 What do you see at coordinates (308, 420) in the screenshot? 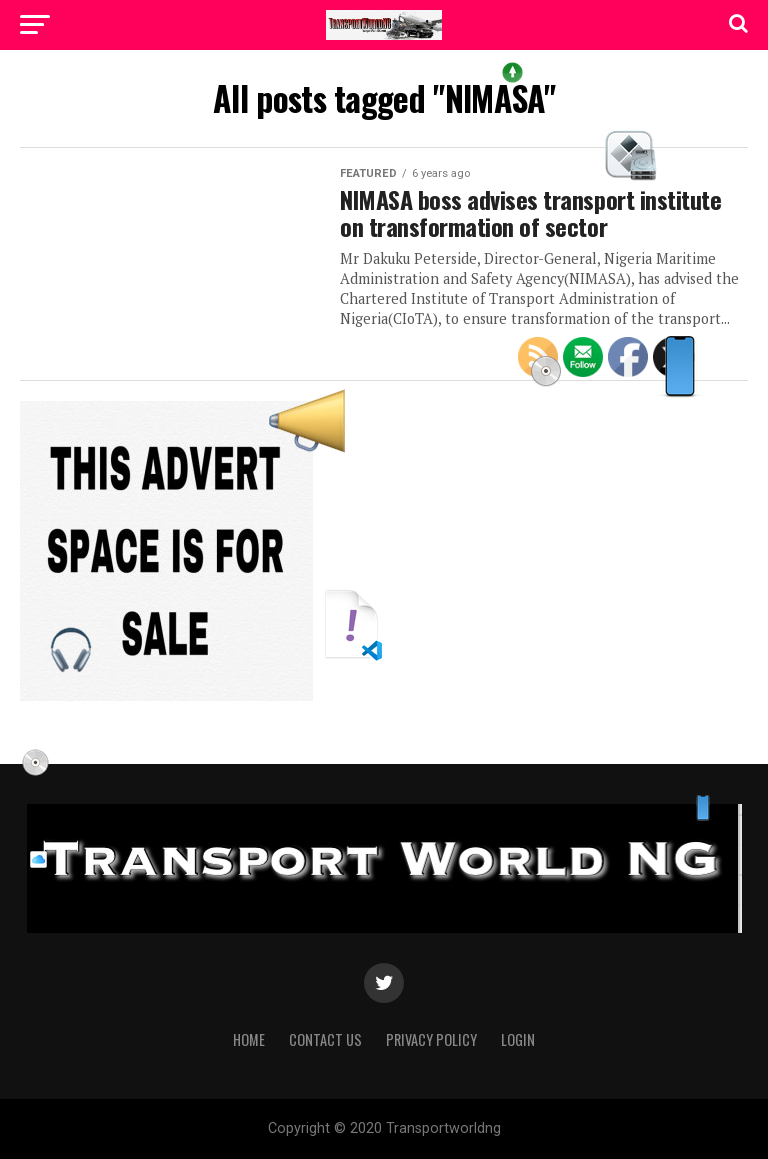
I see `access automator actions or workflows` at bounding box center [308, 420].